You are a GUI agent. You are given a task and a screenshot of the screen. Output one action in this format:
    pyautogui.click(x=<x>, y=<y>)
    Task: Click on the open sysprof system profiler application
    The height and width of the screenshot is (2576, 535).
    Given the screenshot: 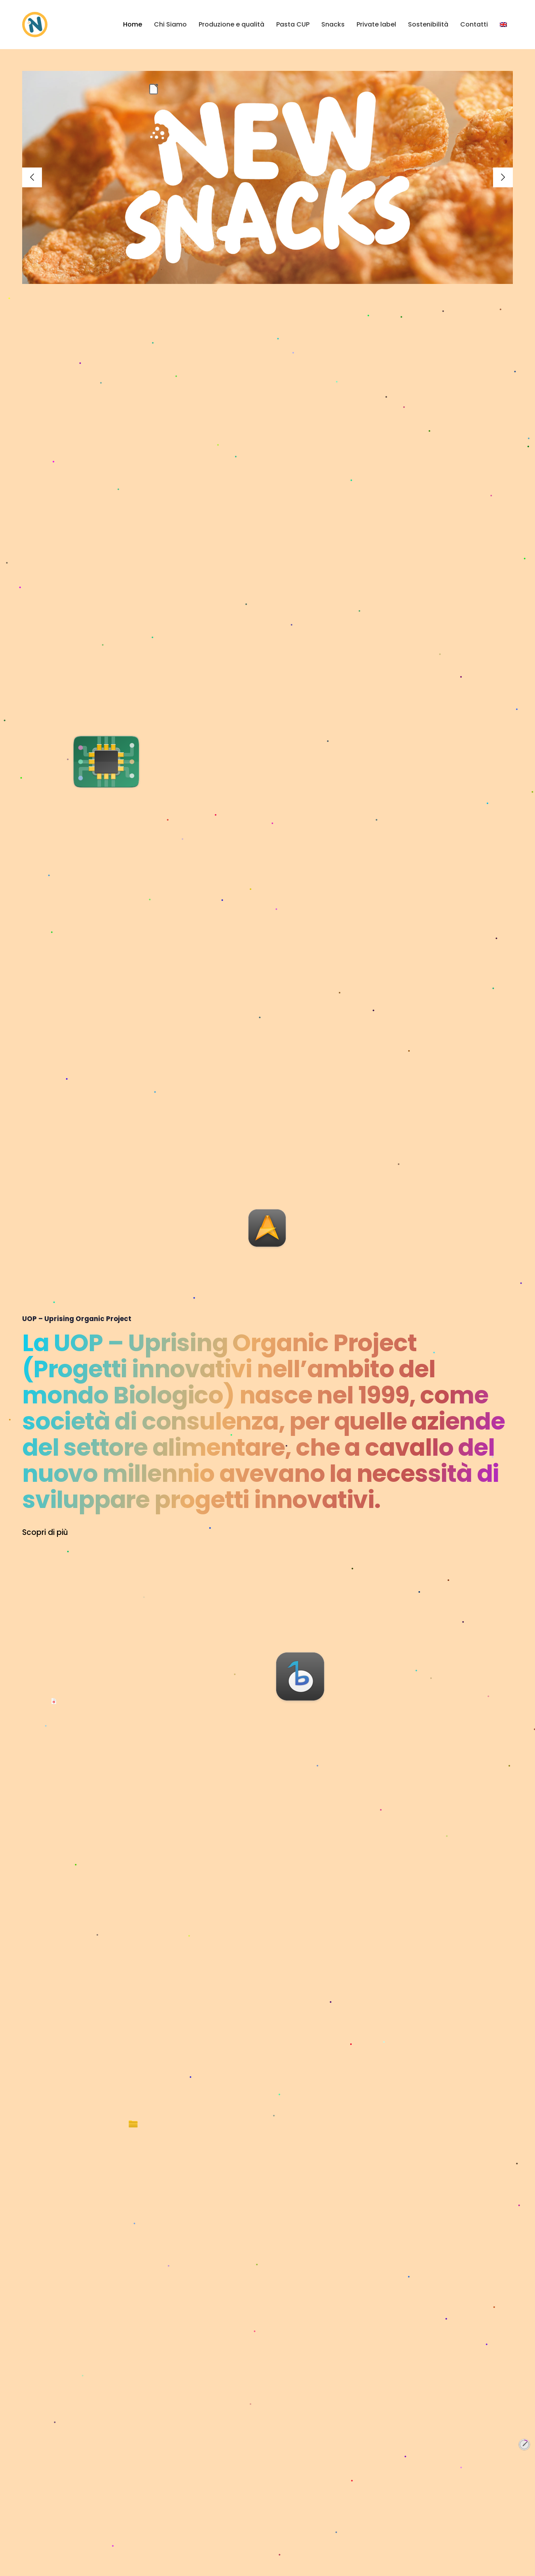 What is the action you would take?
    pyautogui.click(x=524, y=2445)
    